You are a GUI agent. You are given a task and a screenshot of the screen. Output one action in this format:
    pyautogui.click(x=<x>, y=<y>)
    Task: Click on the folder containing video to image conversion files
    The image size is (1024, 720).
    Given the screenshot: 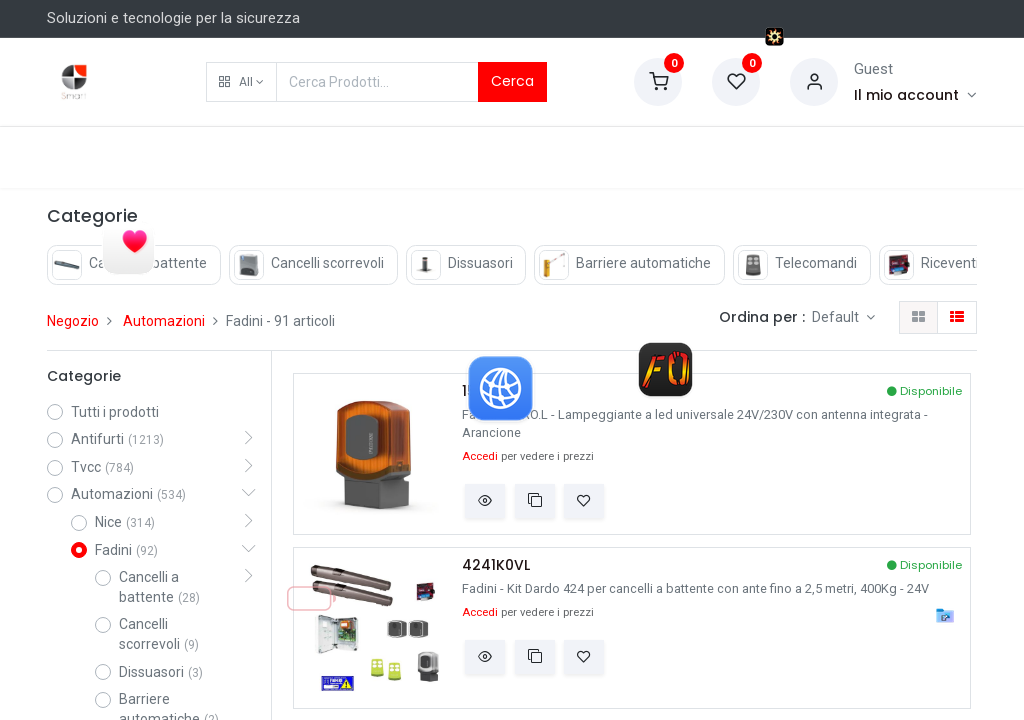 What is the action you would take?
    pyautogui.click(x=945, y=616)
    